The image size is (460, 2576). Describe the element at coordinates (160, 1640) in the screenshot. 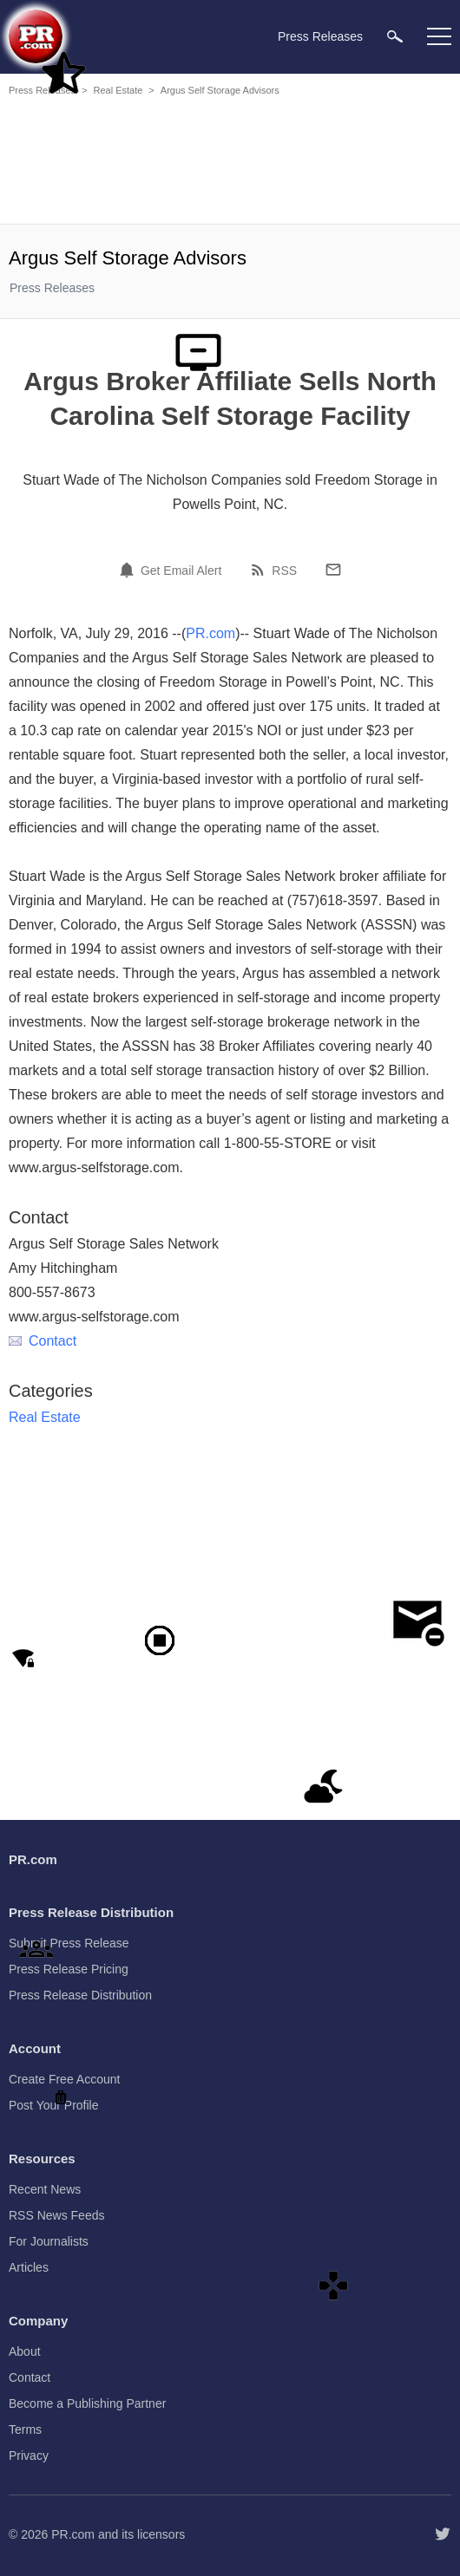

I see `stop media playback` at that location.